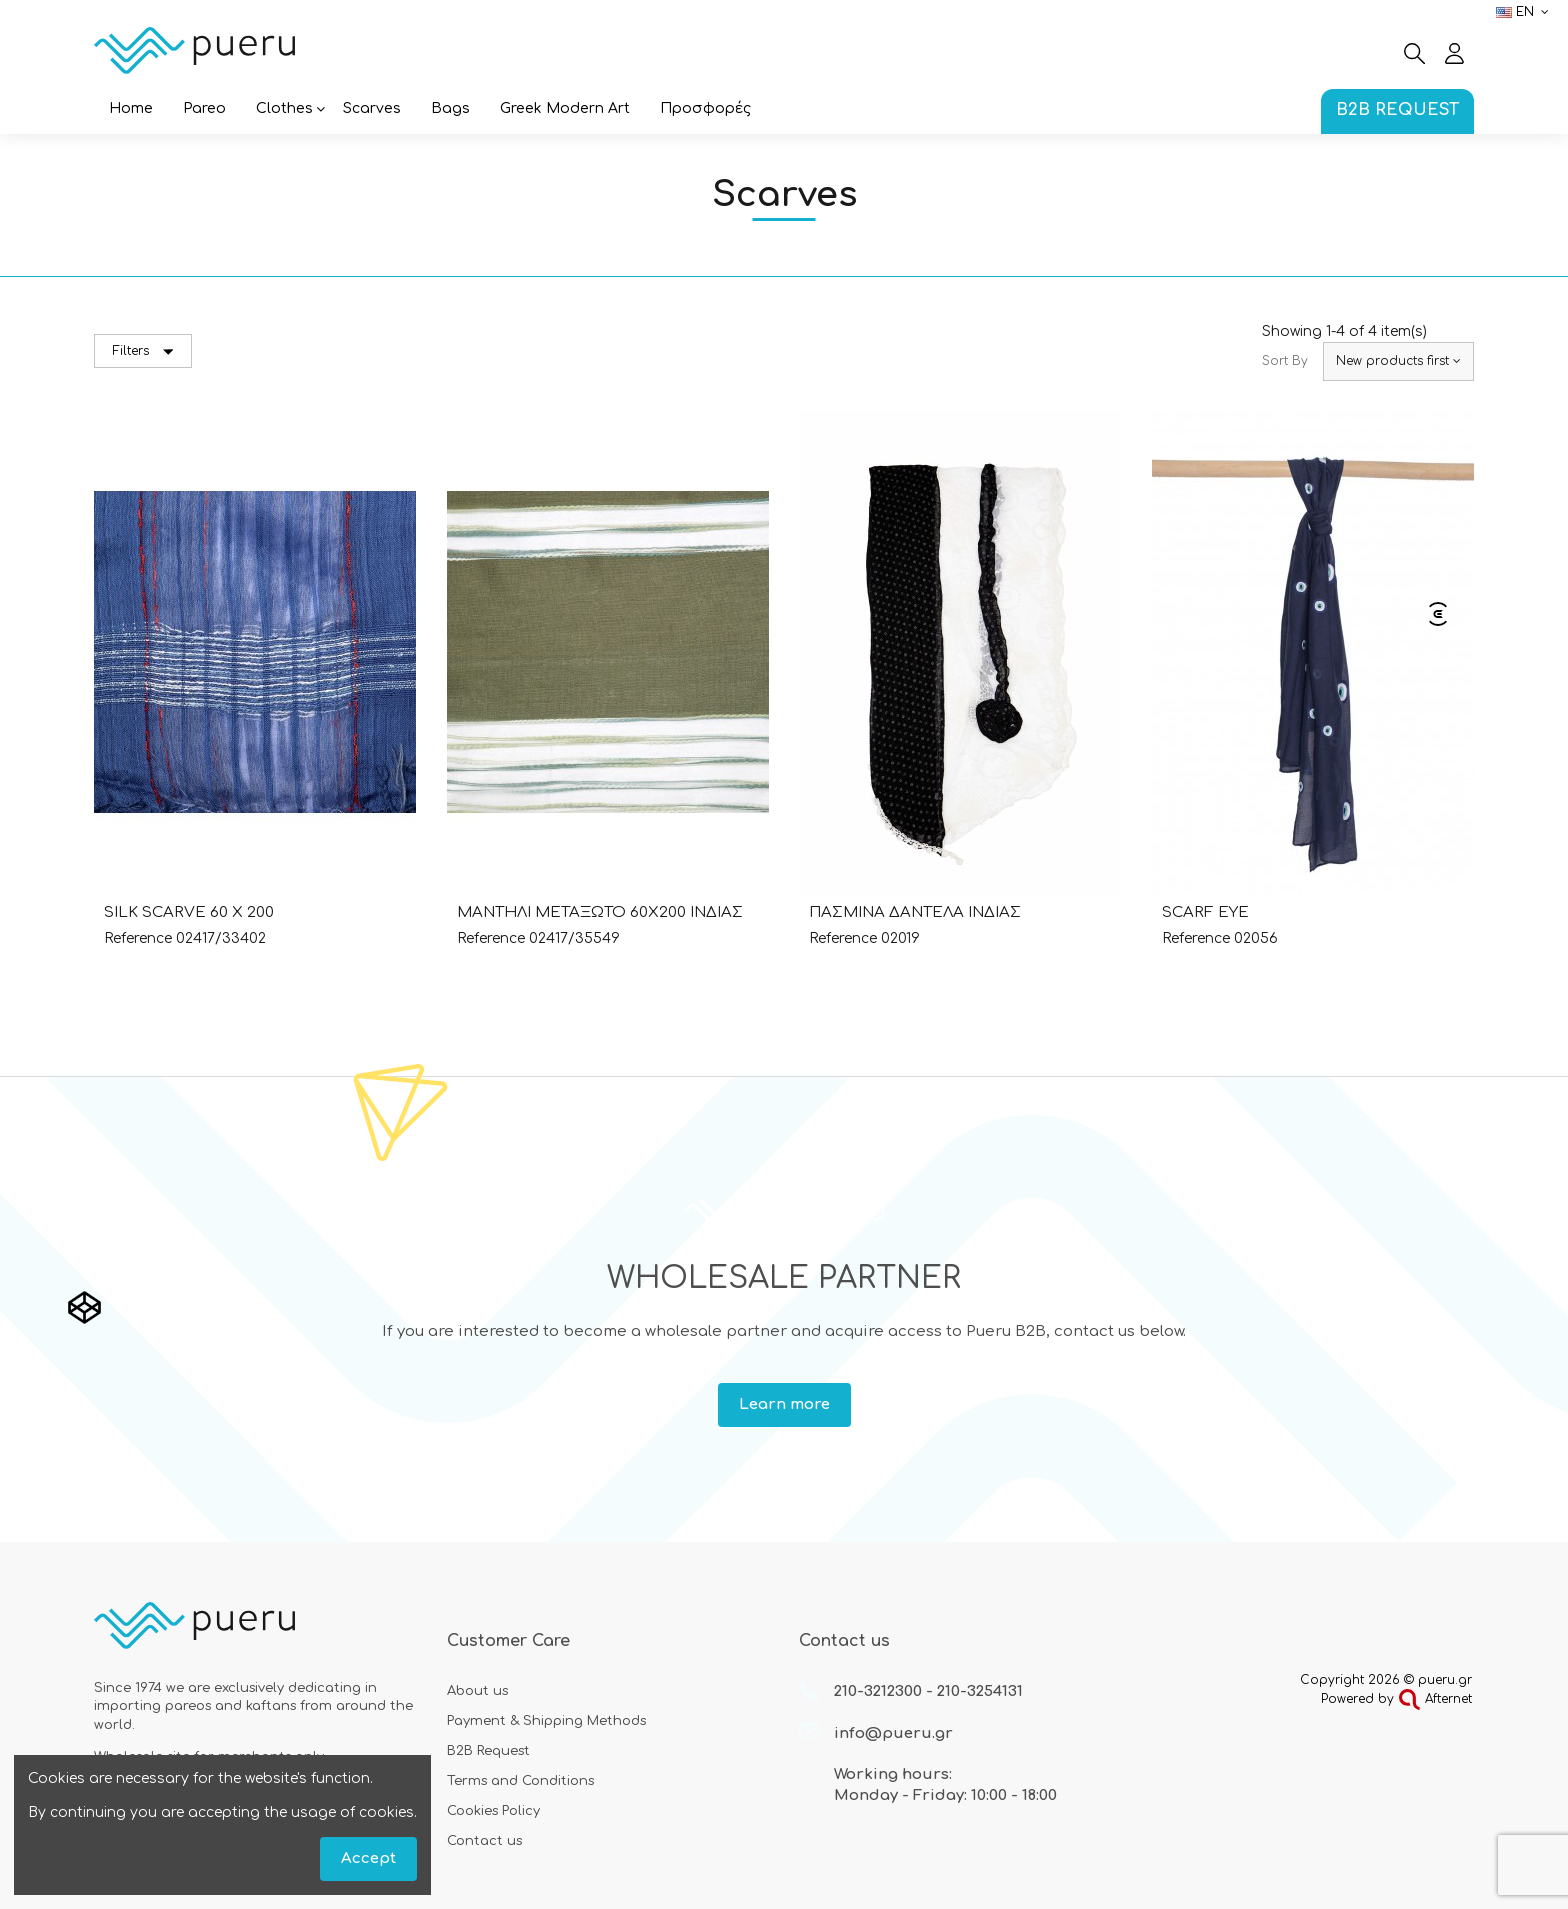  I want to click on pushed app logo, so click(400, 1112).